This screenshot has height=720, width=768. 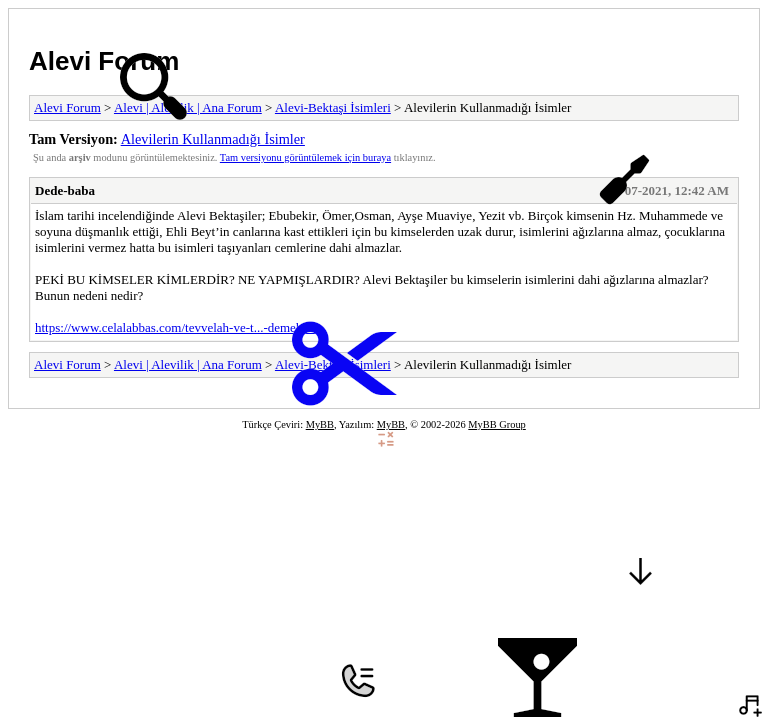 I want to click on view contact list, so click(x=359, y=680).